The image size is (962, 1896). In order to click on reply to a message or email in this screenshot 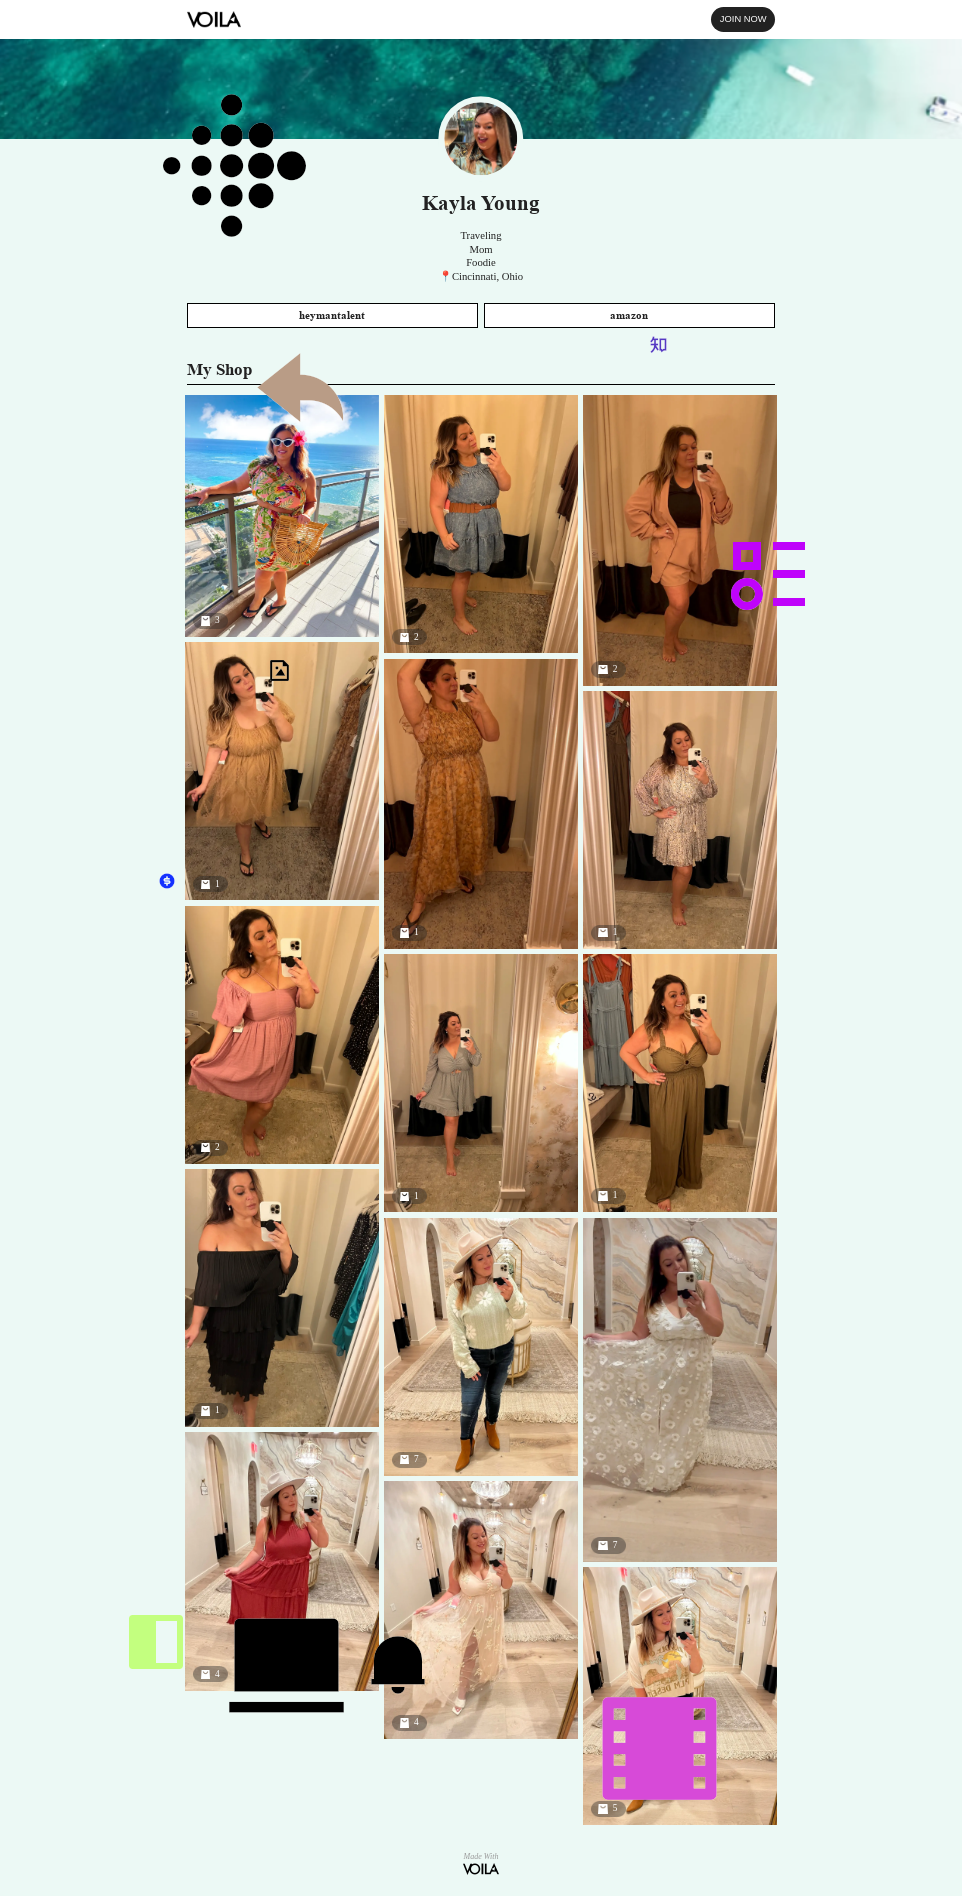, I will do `click(304, 387)`.